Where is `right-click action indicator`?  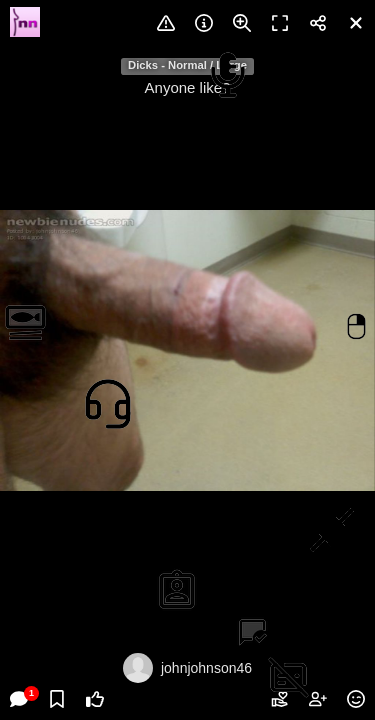 right-click action indicator is located at coordinates (356, 326).